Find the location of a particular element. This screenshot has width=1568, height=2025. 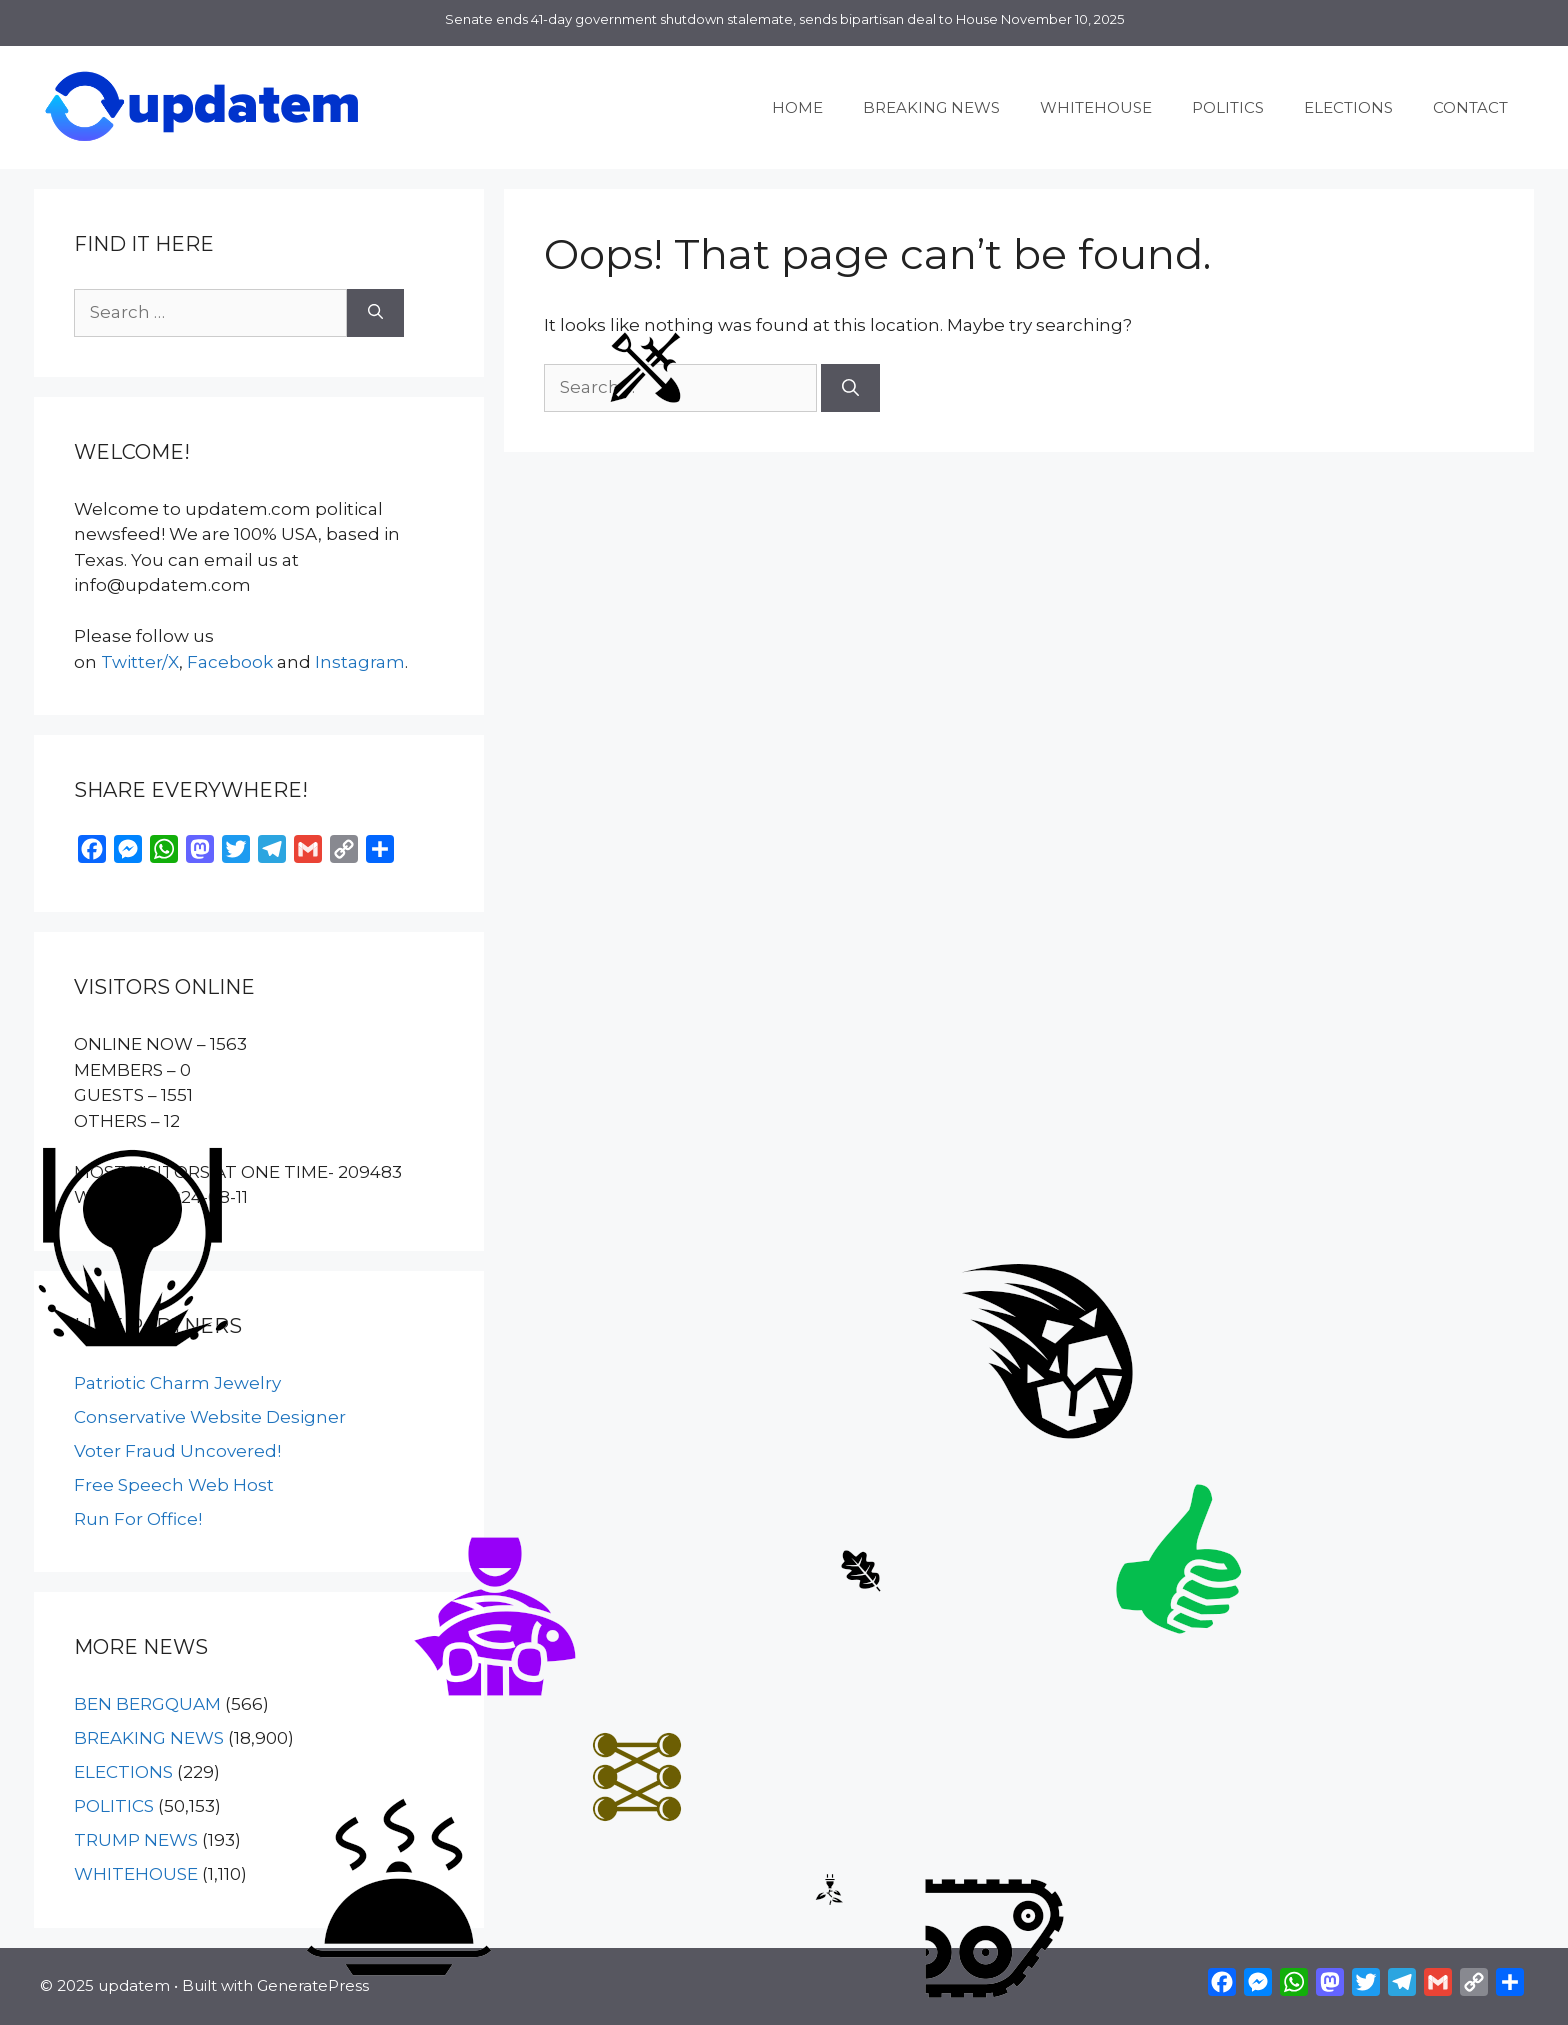

select tank or tracked vehicle in a game is located at coordinates (994, 1938).